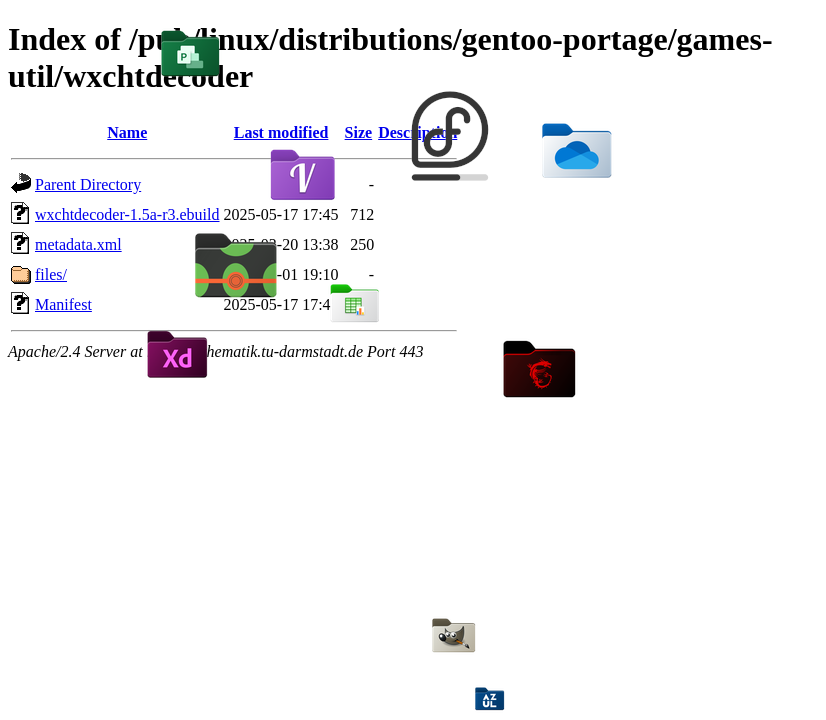 This screenshot has height=720, width=826. Describe the element at coordinates (235, 267) in the screenshot. I see `open folder containing pokémon dusk ball themed content` at that location.